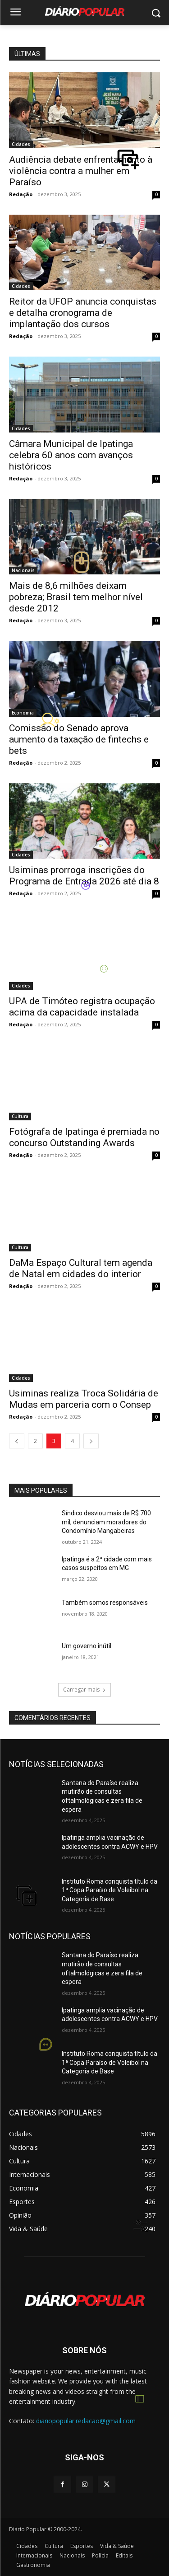  I want to click on open chat or messaging, so click(46, 2045).